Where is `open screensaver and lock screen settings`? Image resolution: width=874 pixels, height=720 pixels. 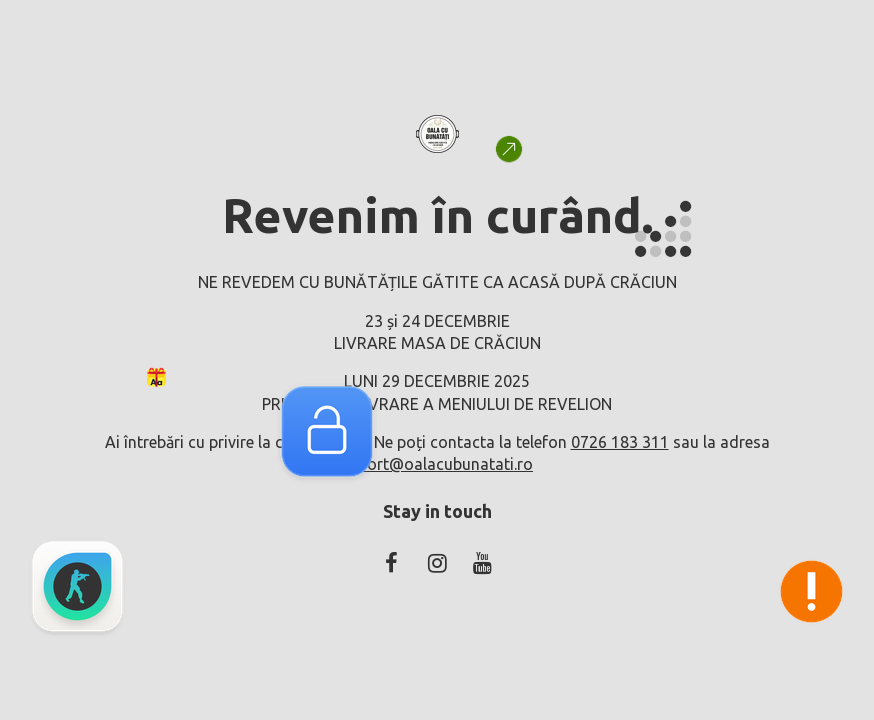 open screensaver and lock screen settings is located at coordinates (327, 433).